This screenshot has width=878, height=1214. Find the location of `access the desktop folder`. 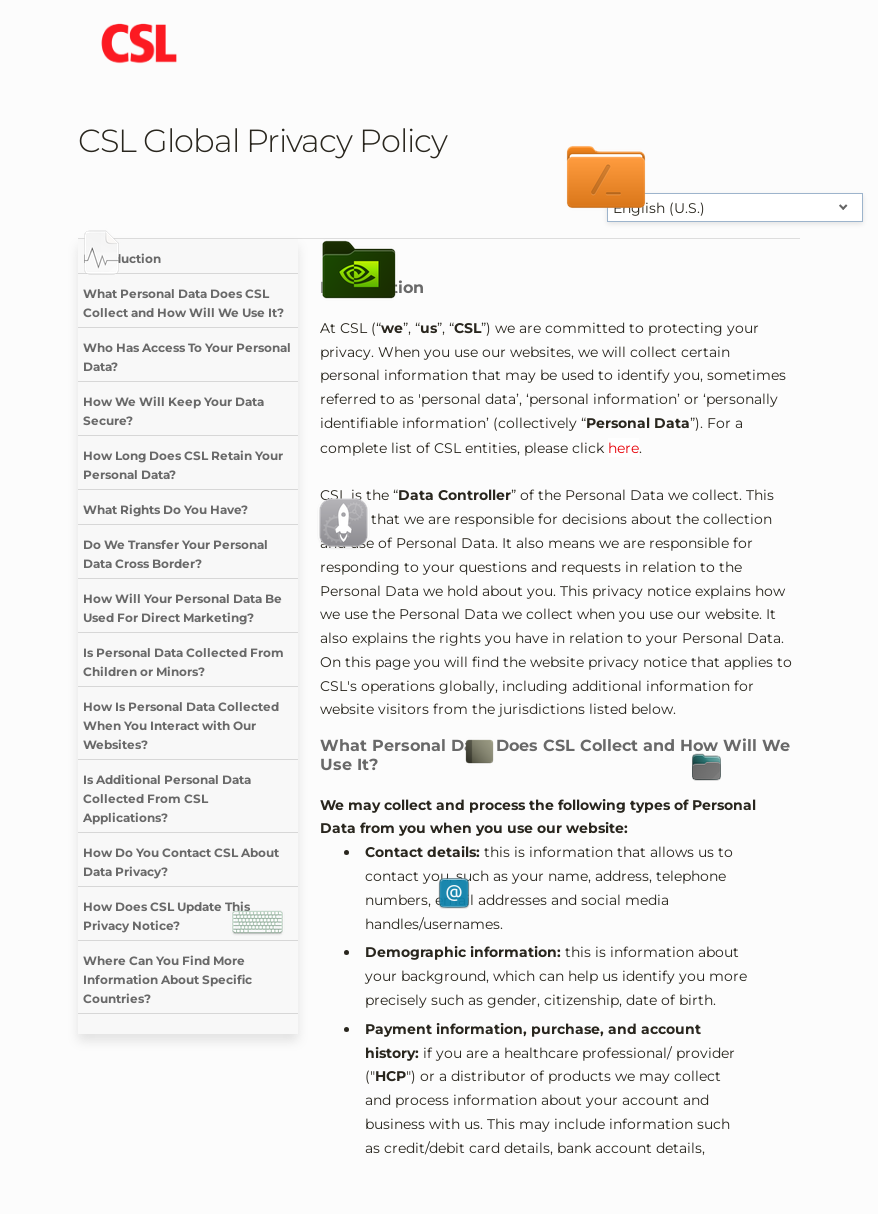

access the desktop folder is located at coordinates (479, 750).